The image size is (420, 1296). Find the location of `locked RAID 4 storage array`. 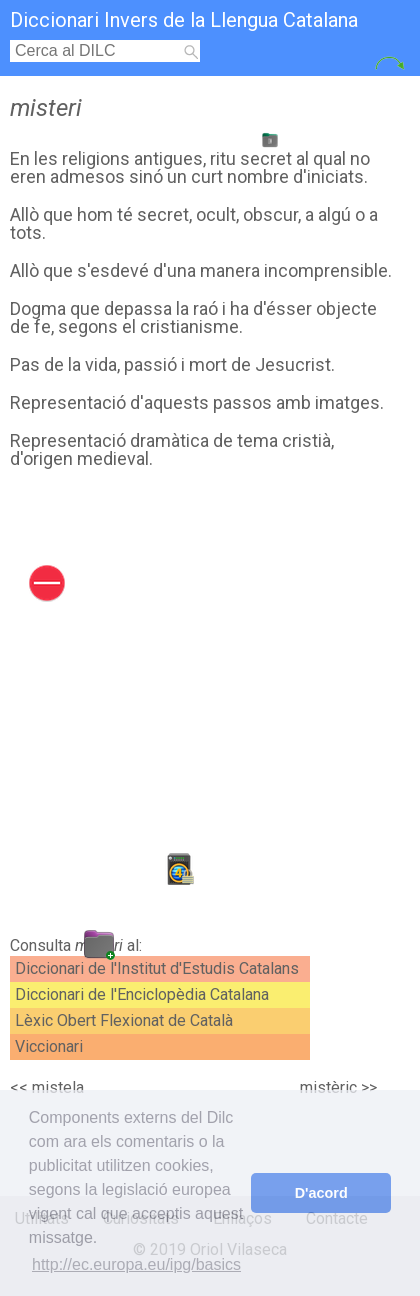

locked RAID 4 storage array is located at coordinates (179, 869).